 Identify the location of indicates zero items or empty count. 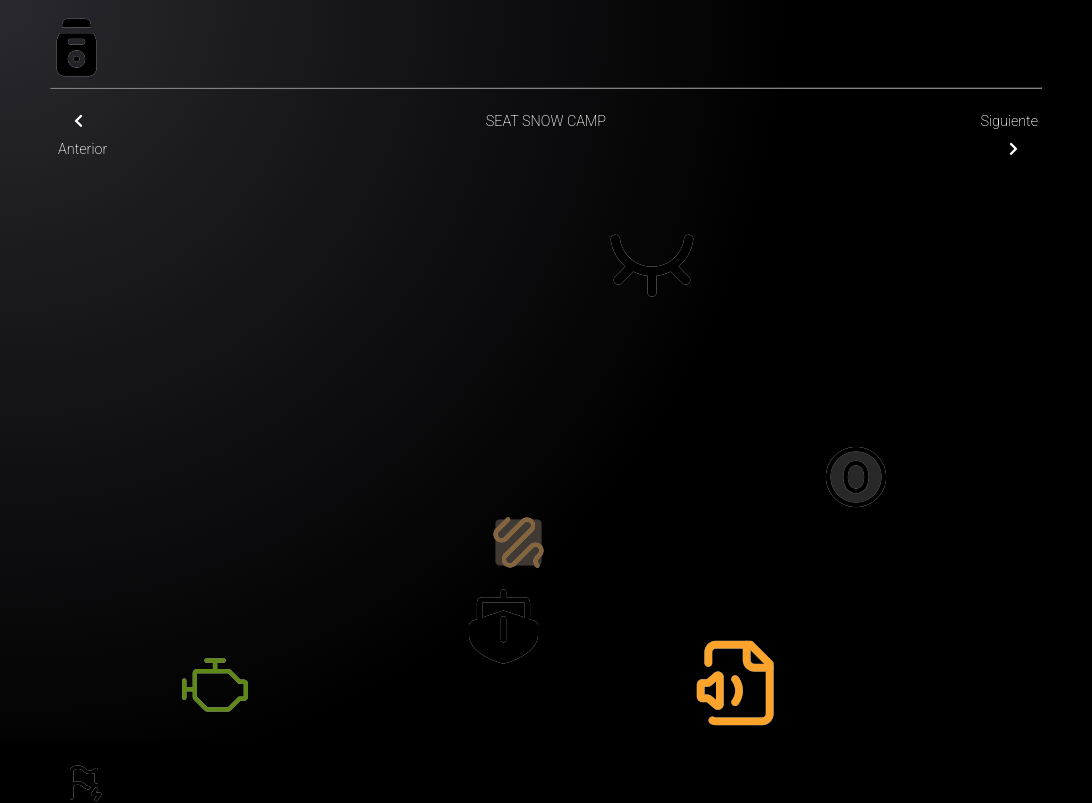
(856, 477).